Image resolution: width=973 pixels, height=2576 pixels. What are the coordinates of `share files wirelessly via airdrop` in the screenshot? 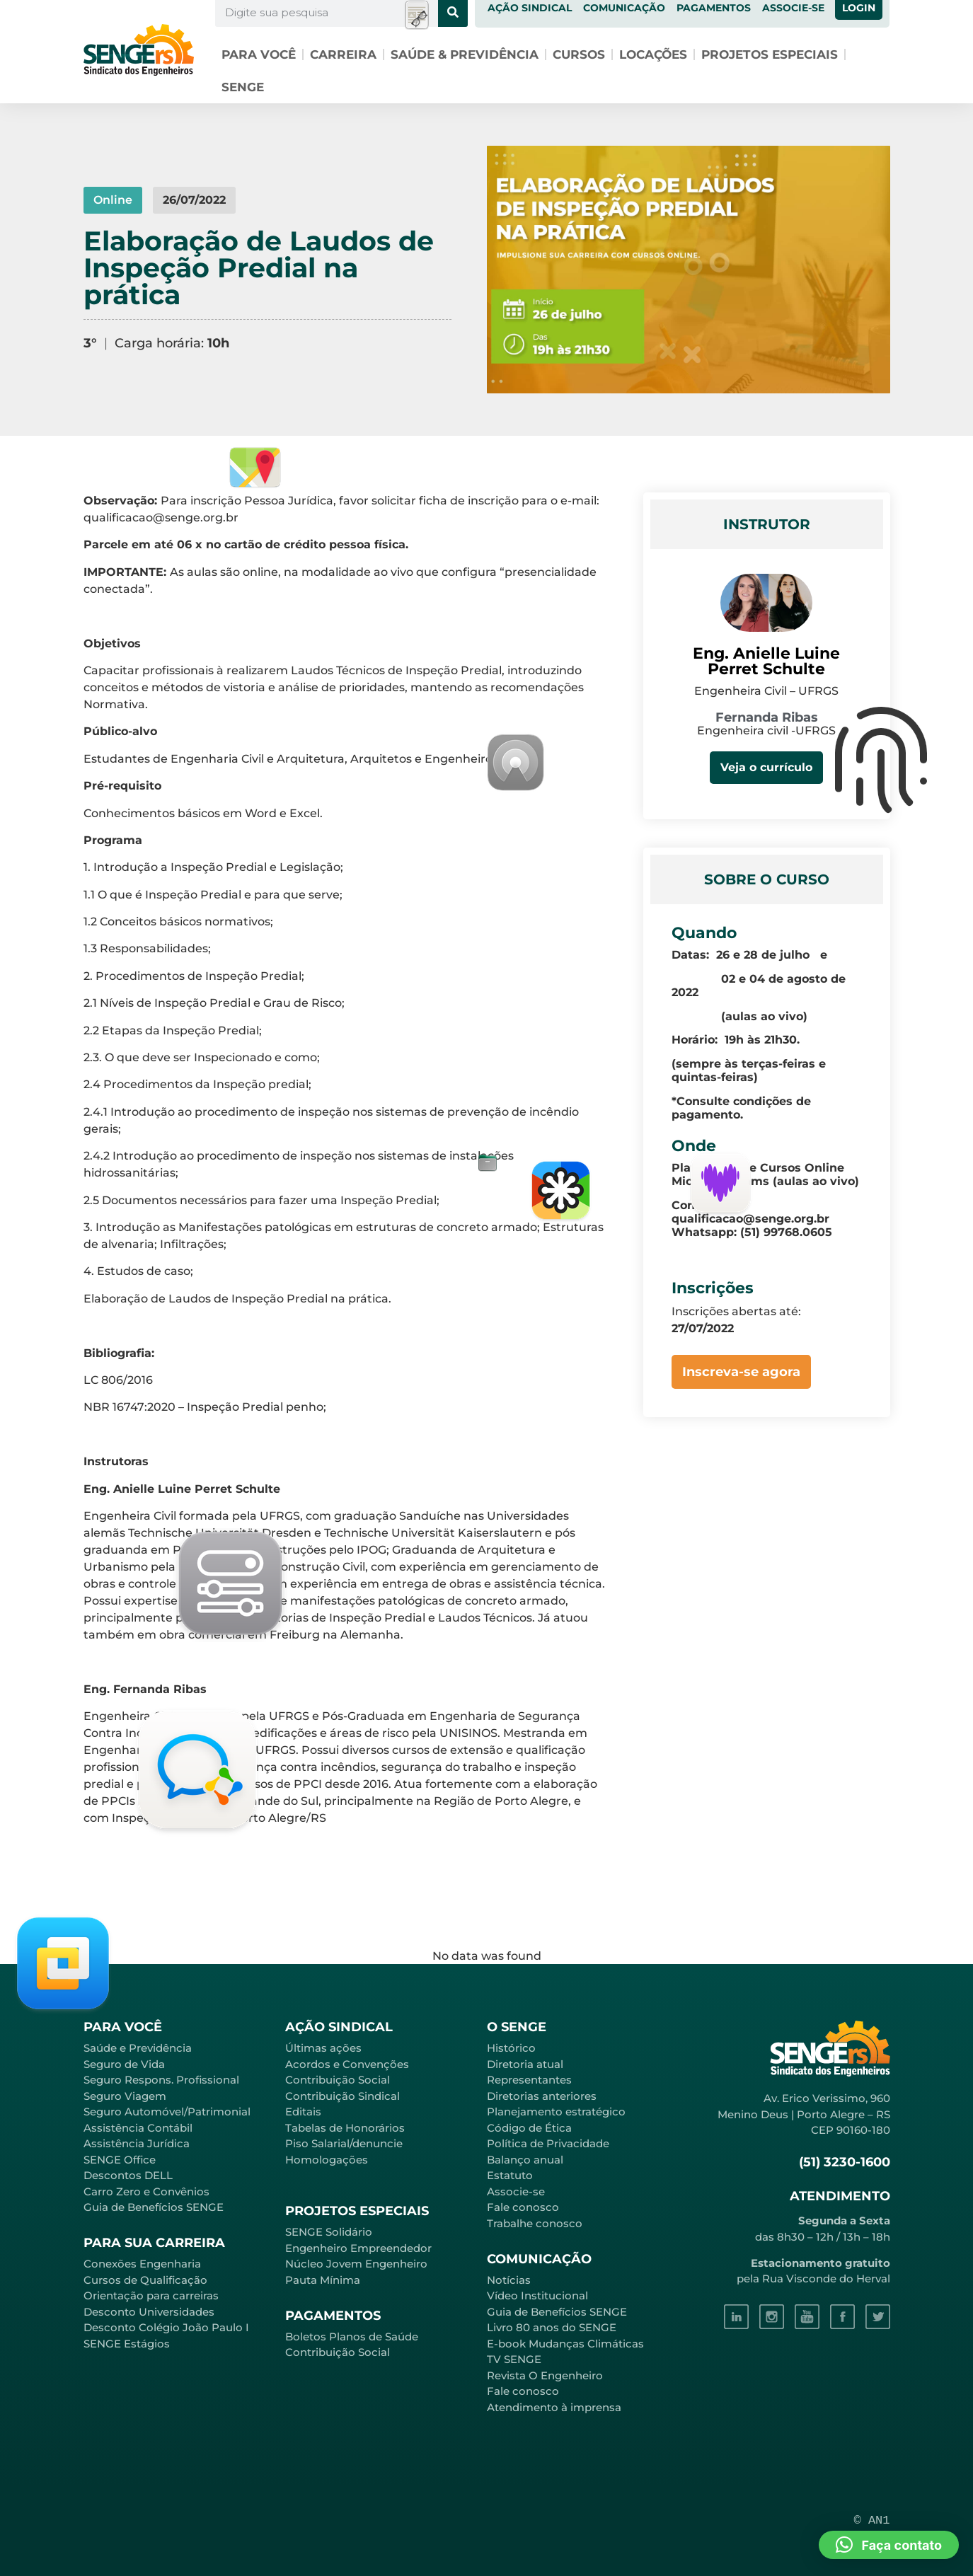 It's located at (515, 762).